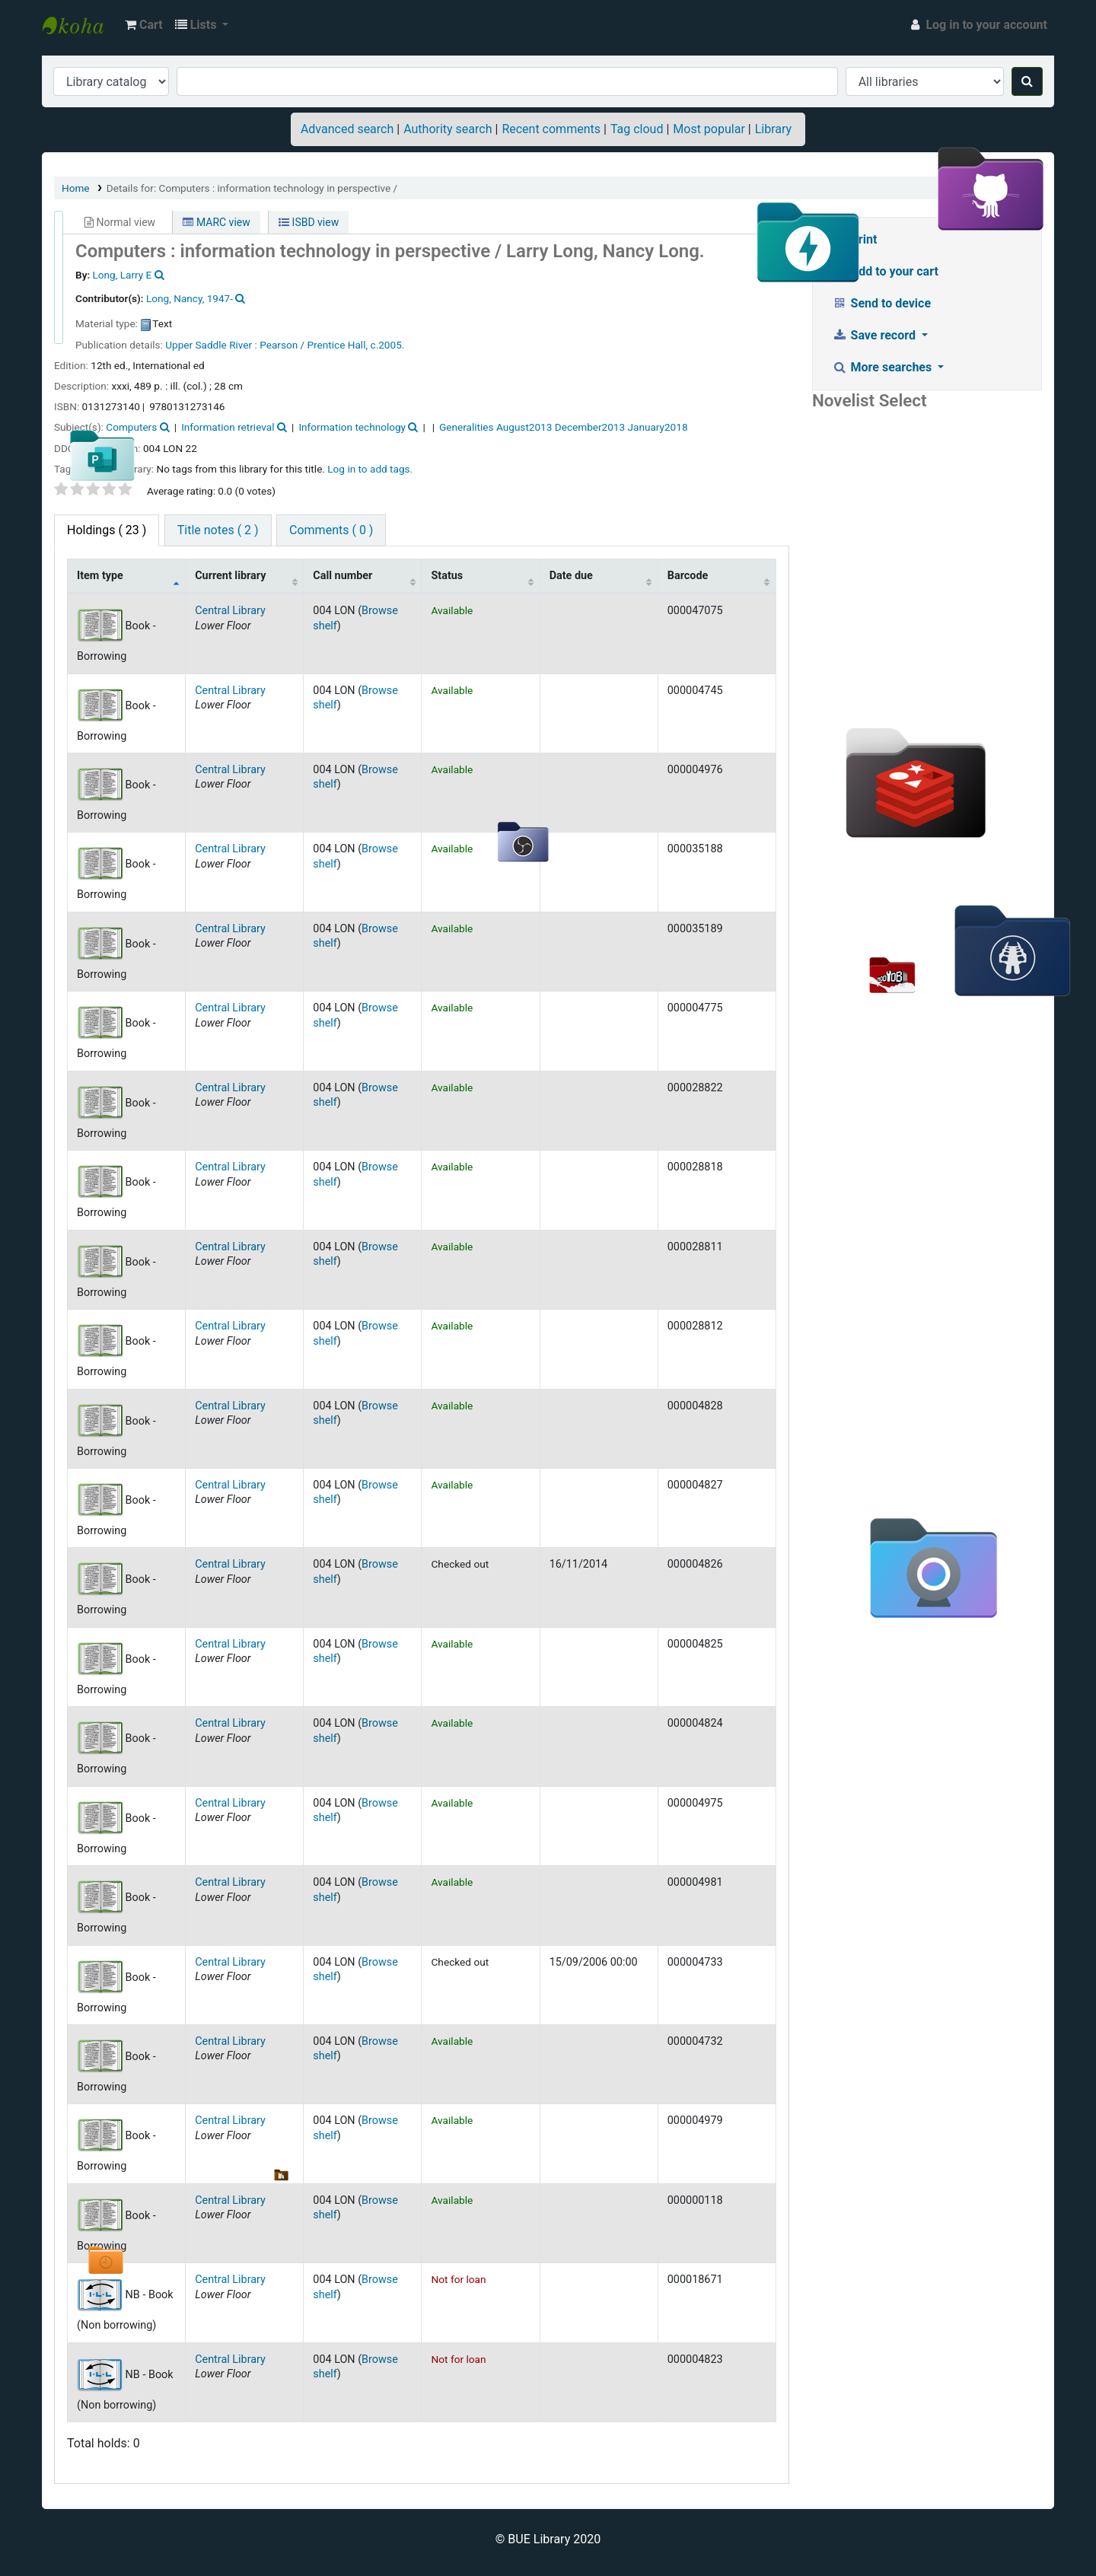 The width and height of the screenshot is (1096, 2576). I want to click on open redis database project folder, so click(915, 786).